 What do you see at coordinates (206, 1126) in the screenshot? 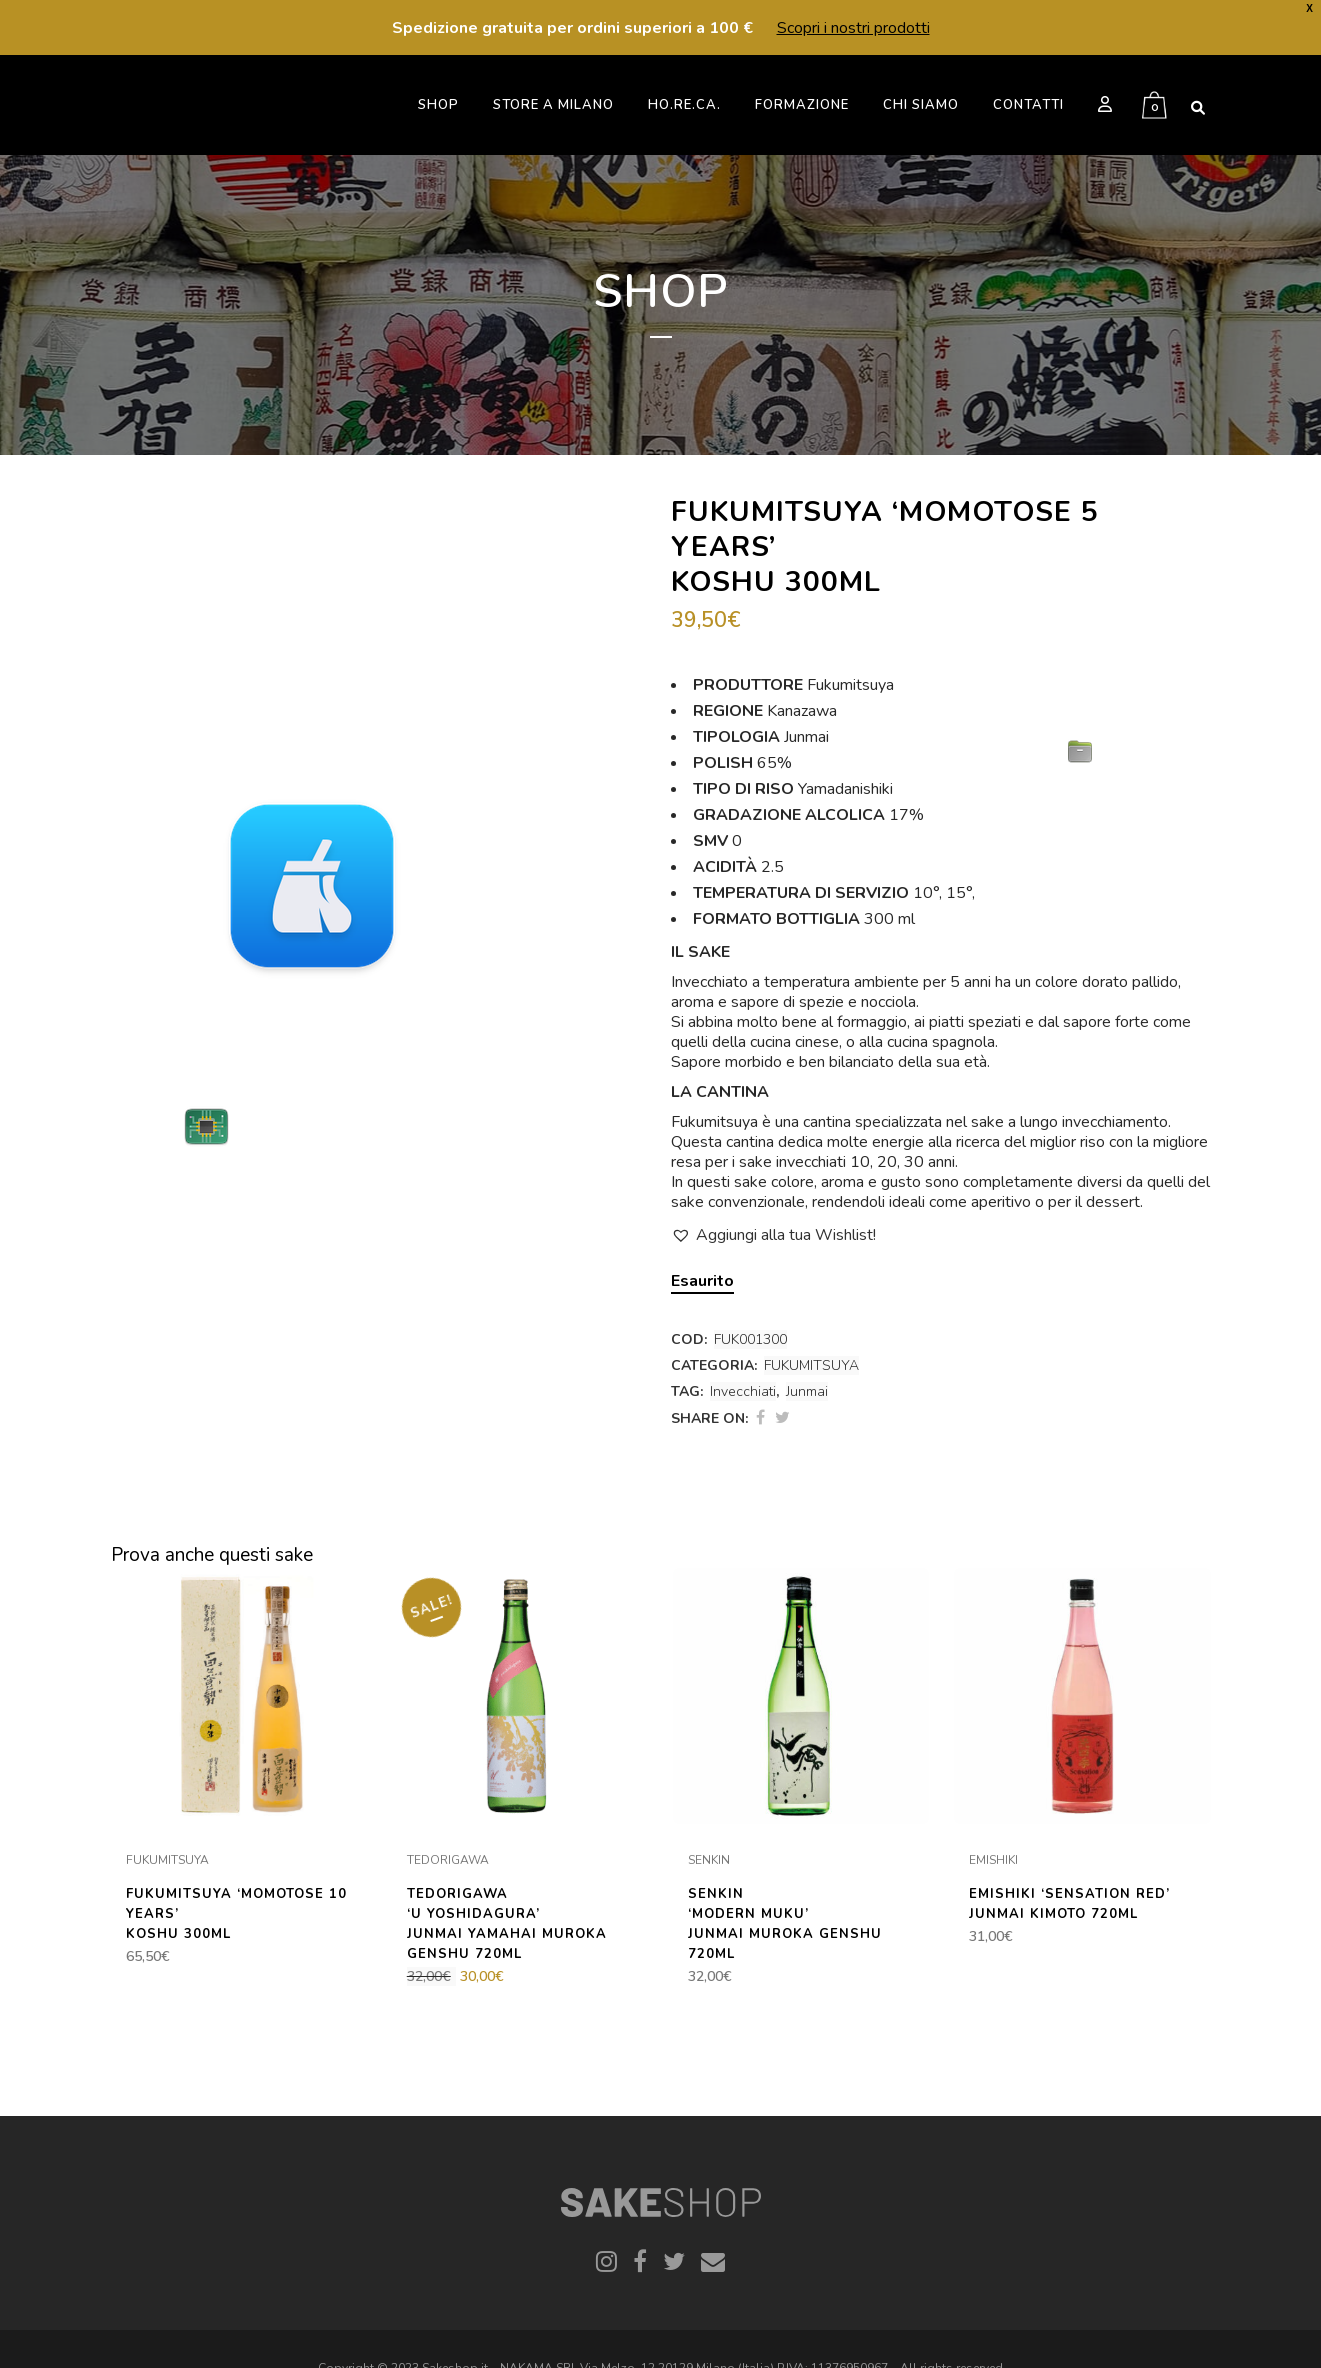
I see `open cpu-x system information app` at bounding box center [206, 1126].